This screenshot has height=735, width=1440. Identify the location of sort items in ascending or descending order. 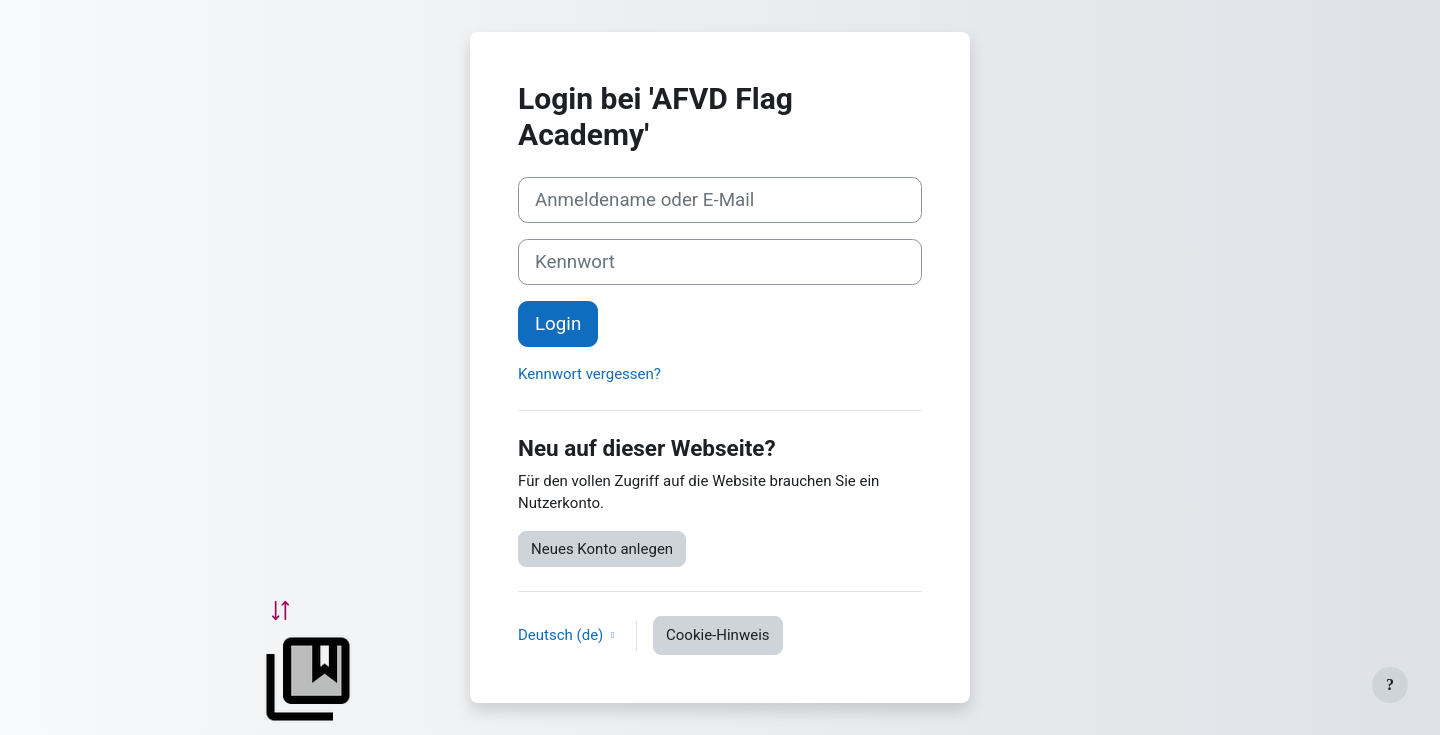
(280, 610).